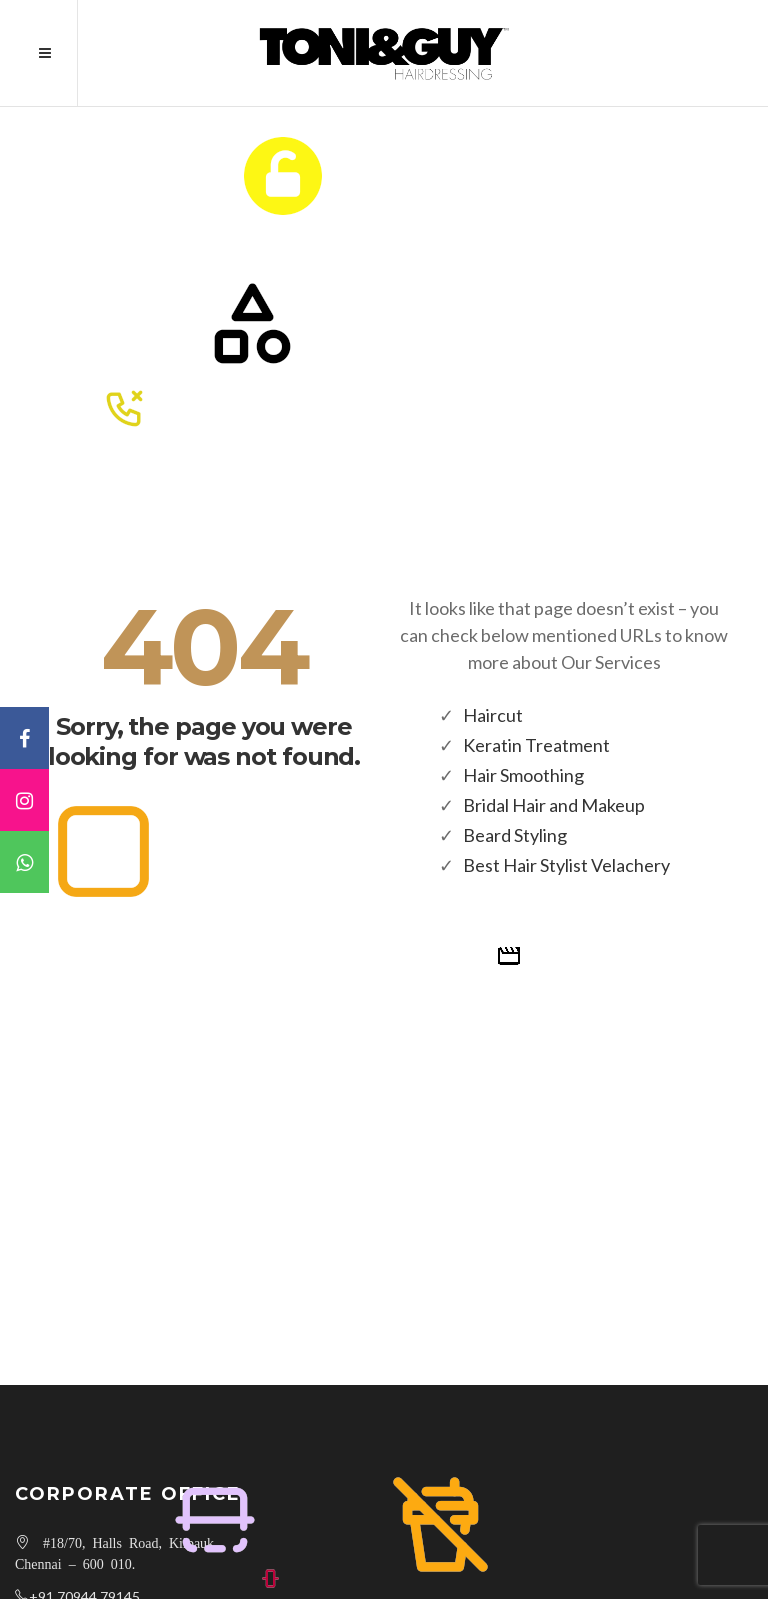 This screenshot has height=1599, width=768. What do you see at coordinates (252, 325) in the screenshot?
I see `access shape tools or drawing options` at bounding box center [252, 325].